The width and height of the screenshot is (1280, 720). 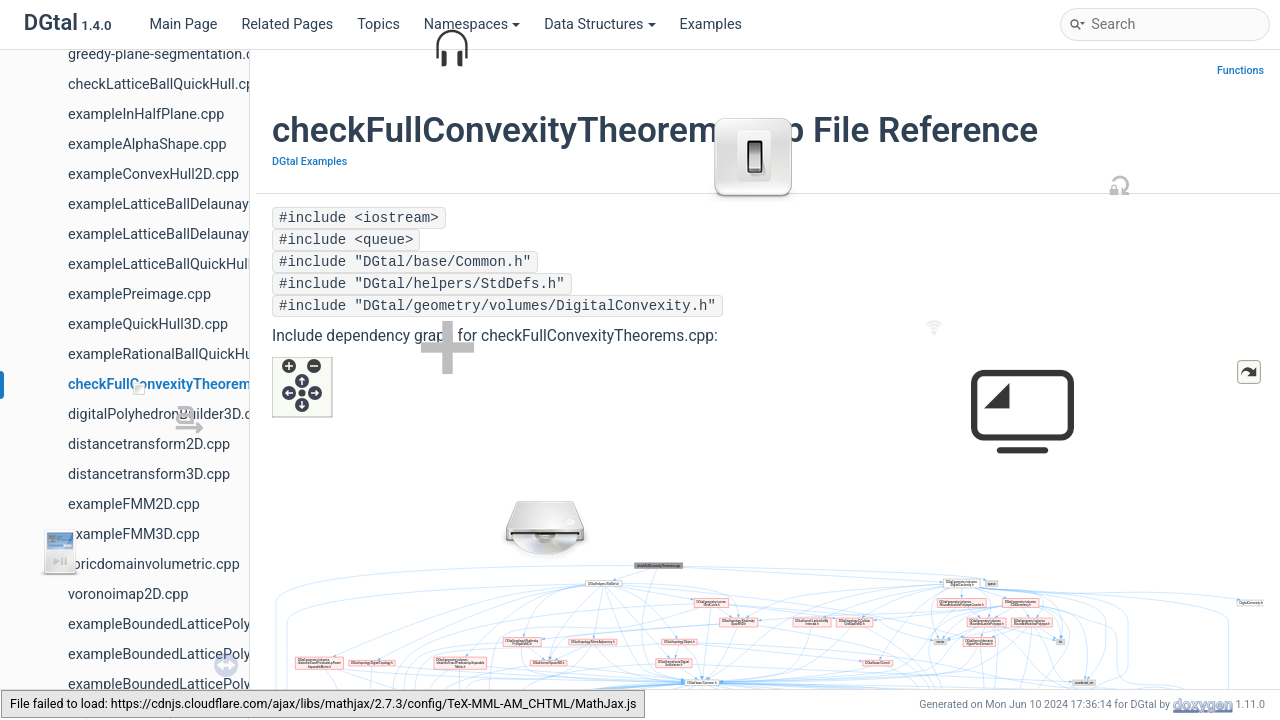 I want to click on open media player application, so click(x=60, y=552).